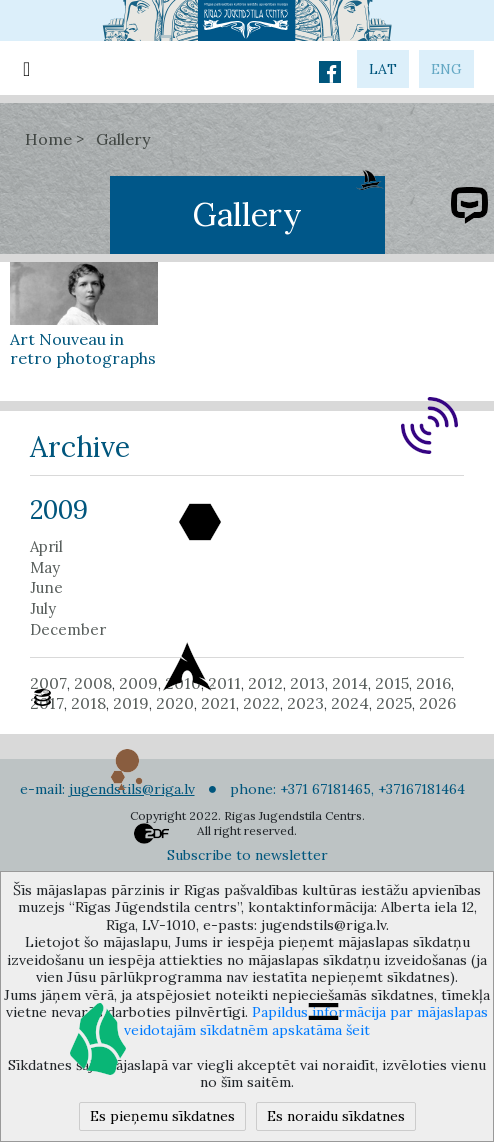  What do you see at coordinates (188, 666) in the screenshot?
I see `Arch Linux logo` at bounding box center [188, 666].